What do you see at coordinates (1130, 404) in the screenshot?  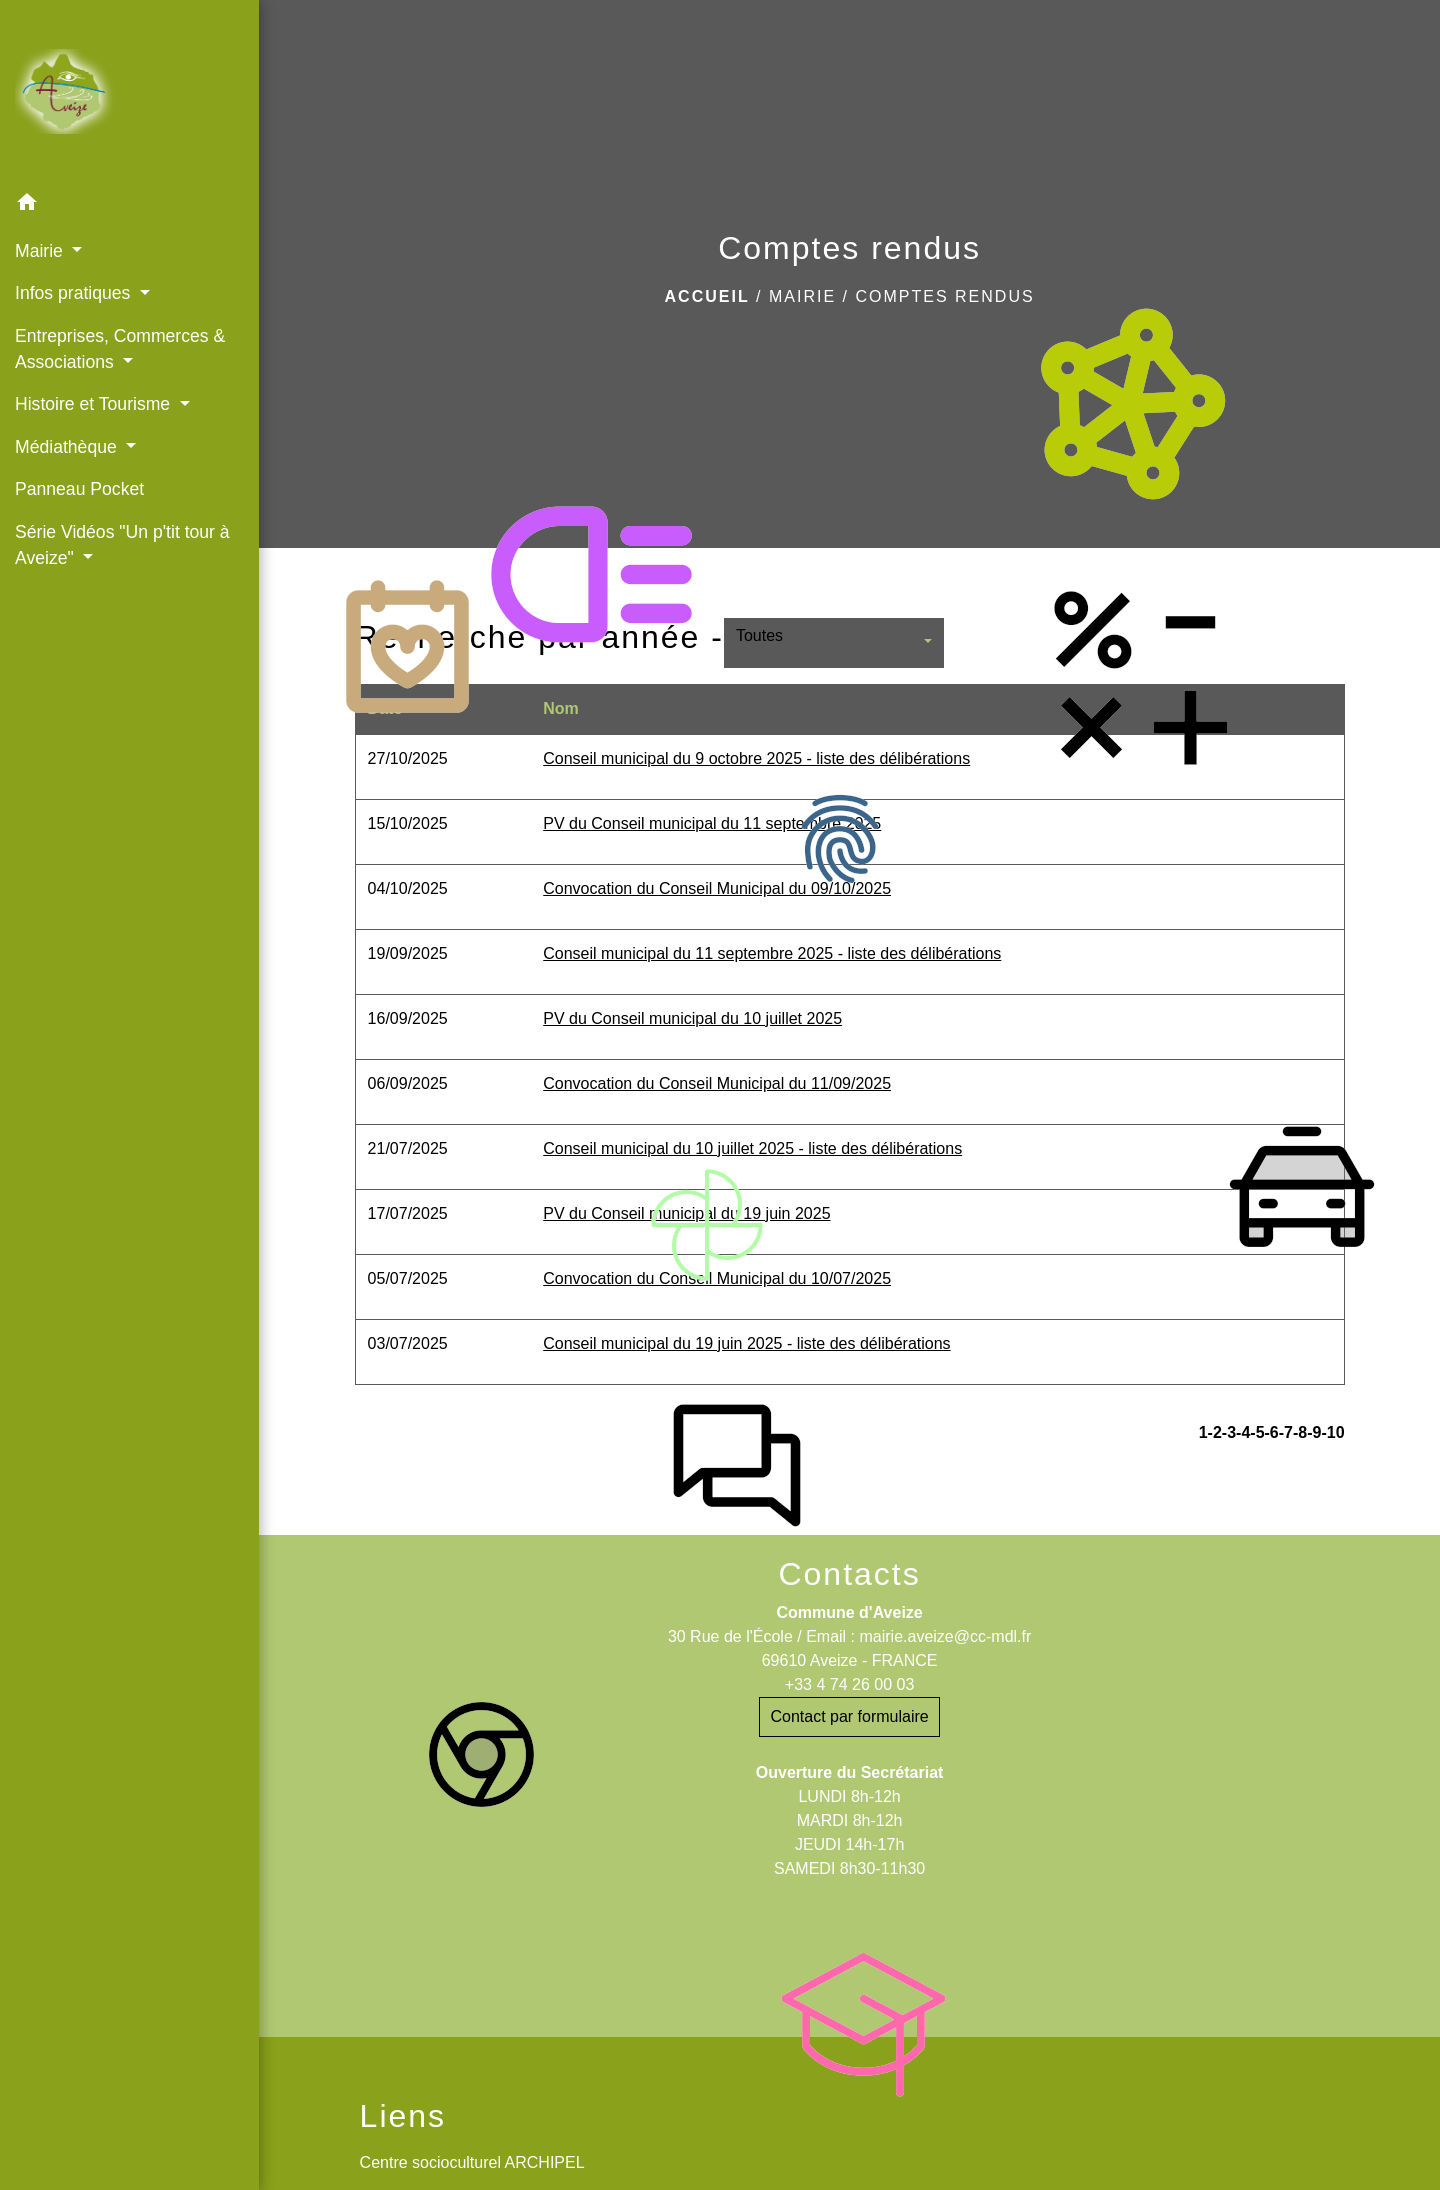 I see `connect to the fediverse network` at bounding box center [1130, 404].